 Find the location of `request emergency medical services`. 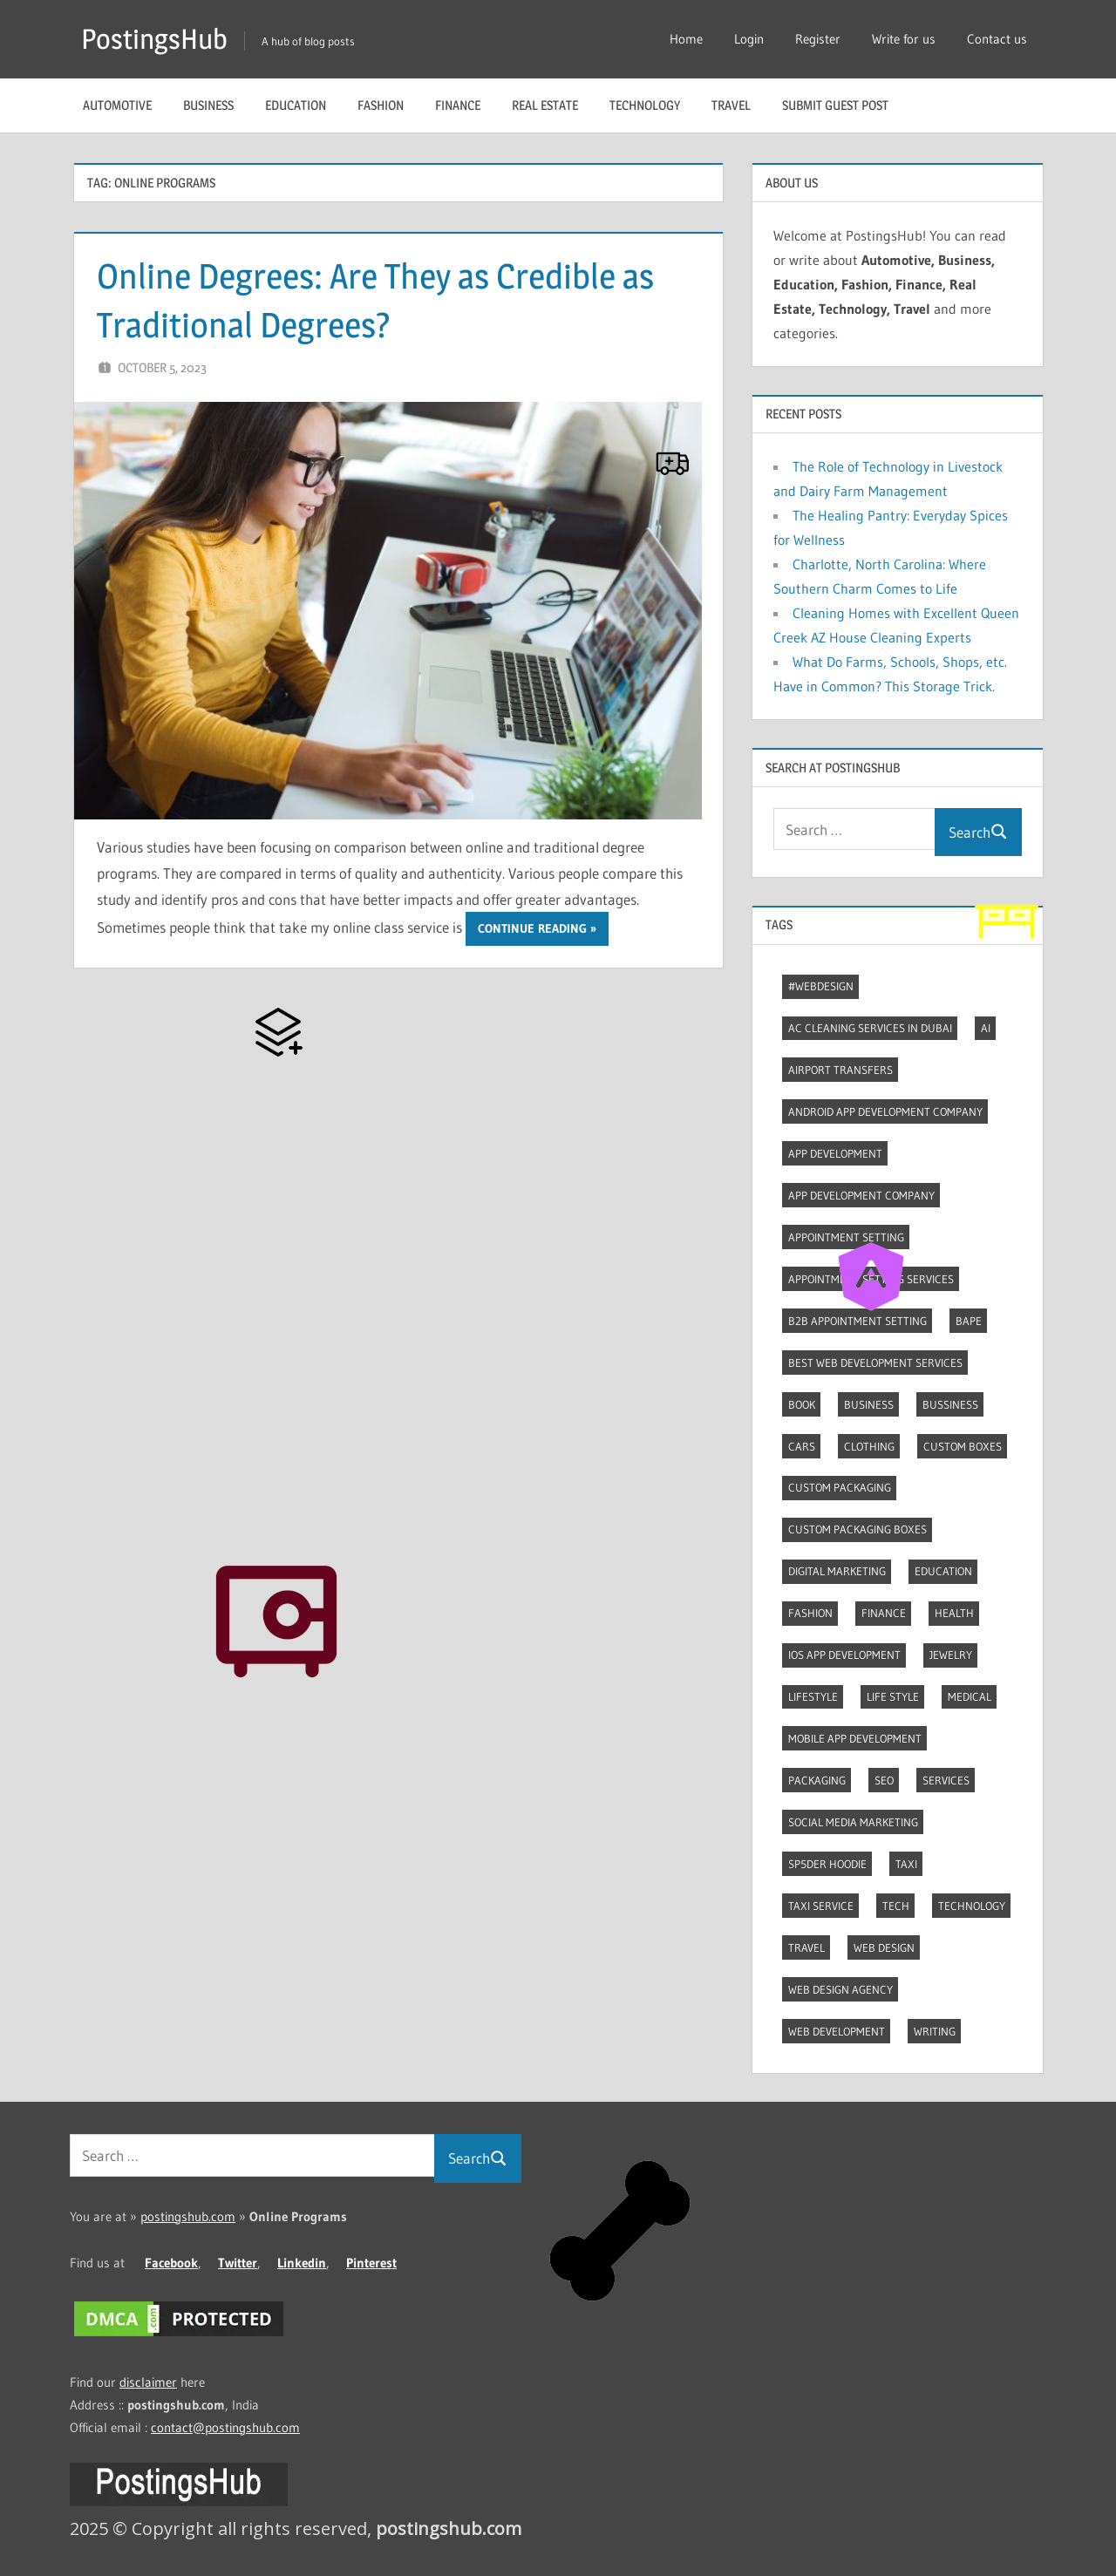

request emergency medical services is located at coordinates (671, 462).